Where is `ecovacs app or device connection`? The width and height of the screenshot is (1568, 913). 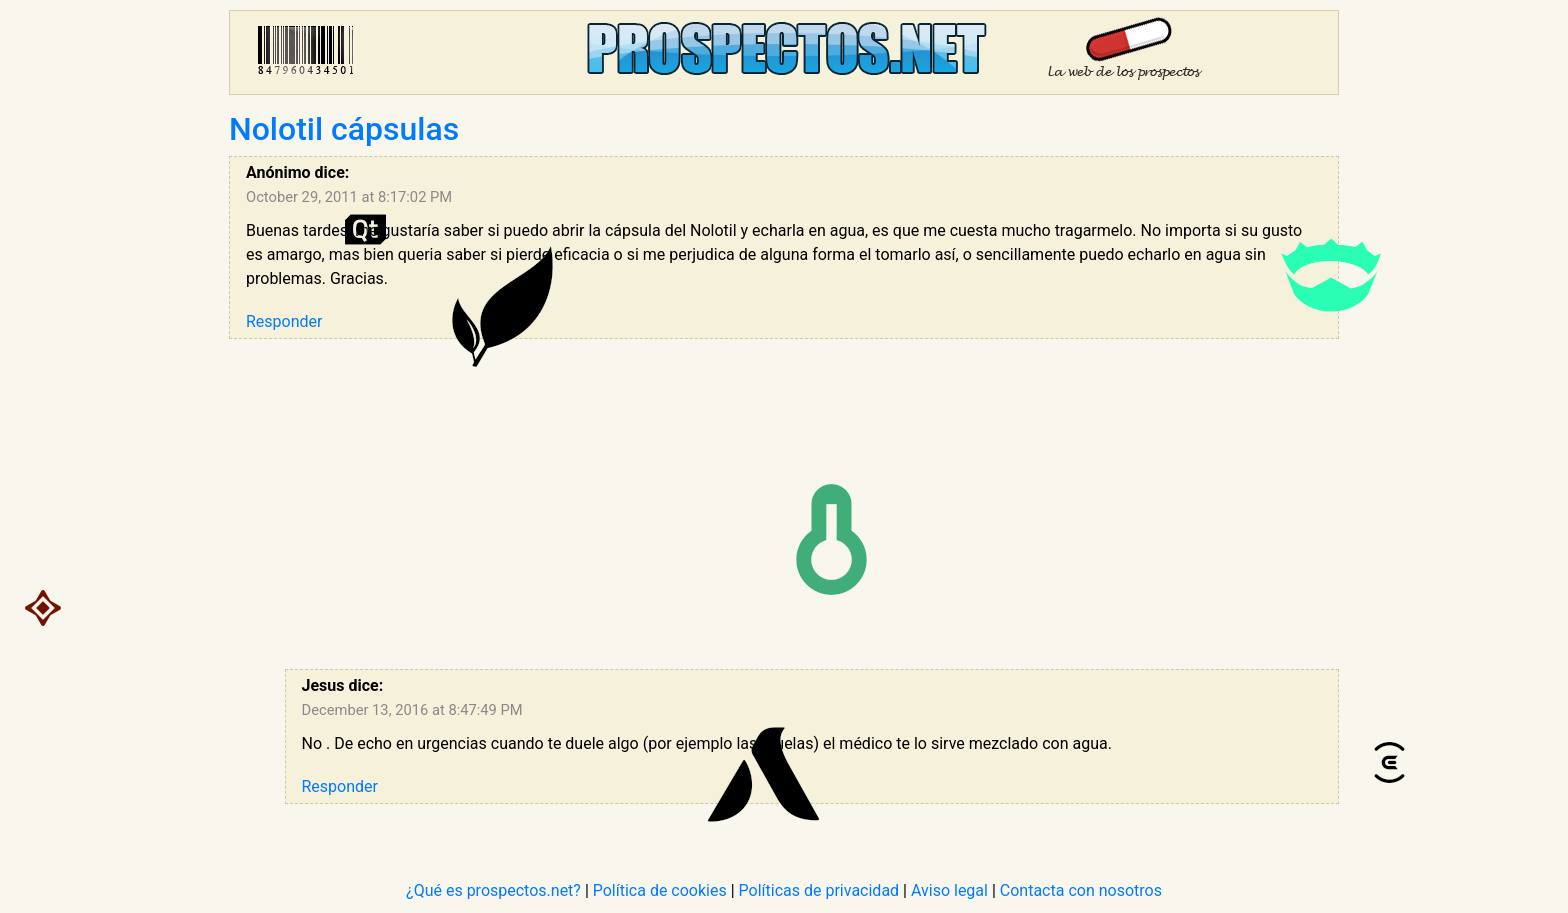 ecovacs app or device connection is located at coordinates (1389, 762).